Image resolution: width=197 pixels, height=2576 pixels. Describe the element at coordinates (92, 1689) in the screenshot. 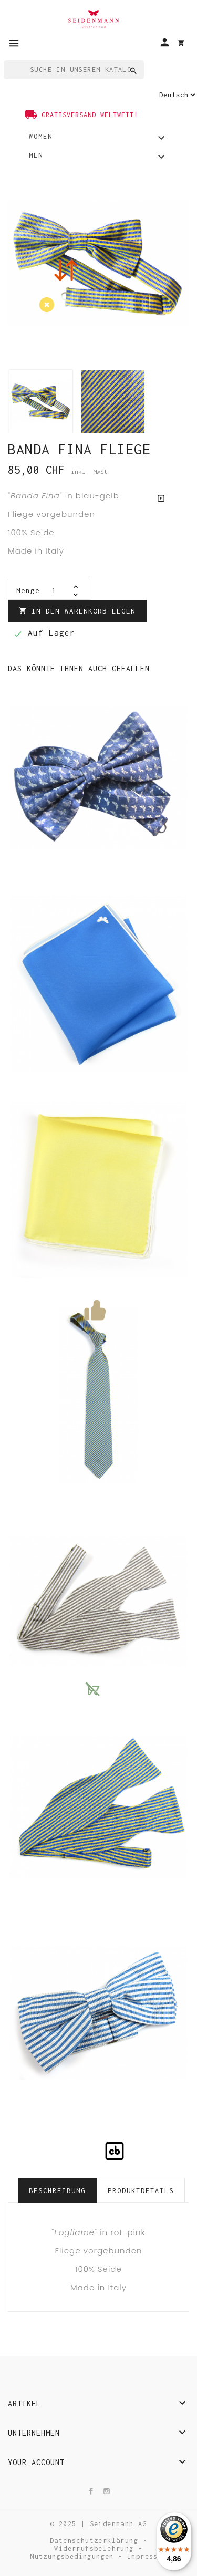

I see `remove item from garden cart` at that location.